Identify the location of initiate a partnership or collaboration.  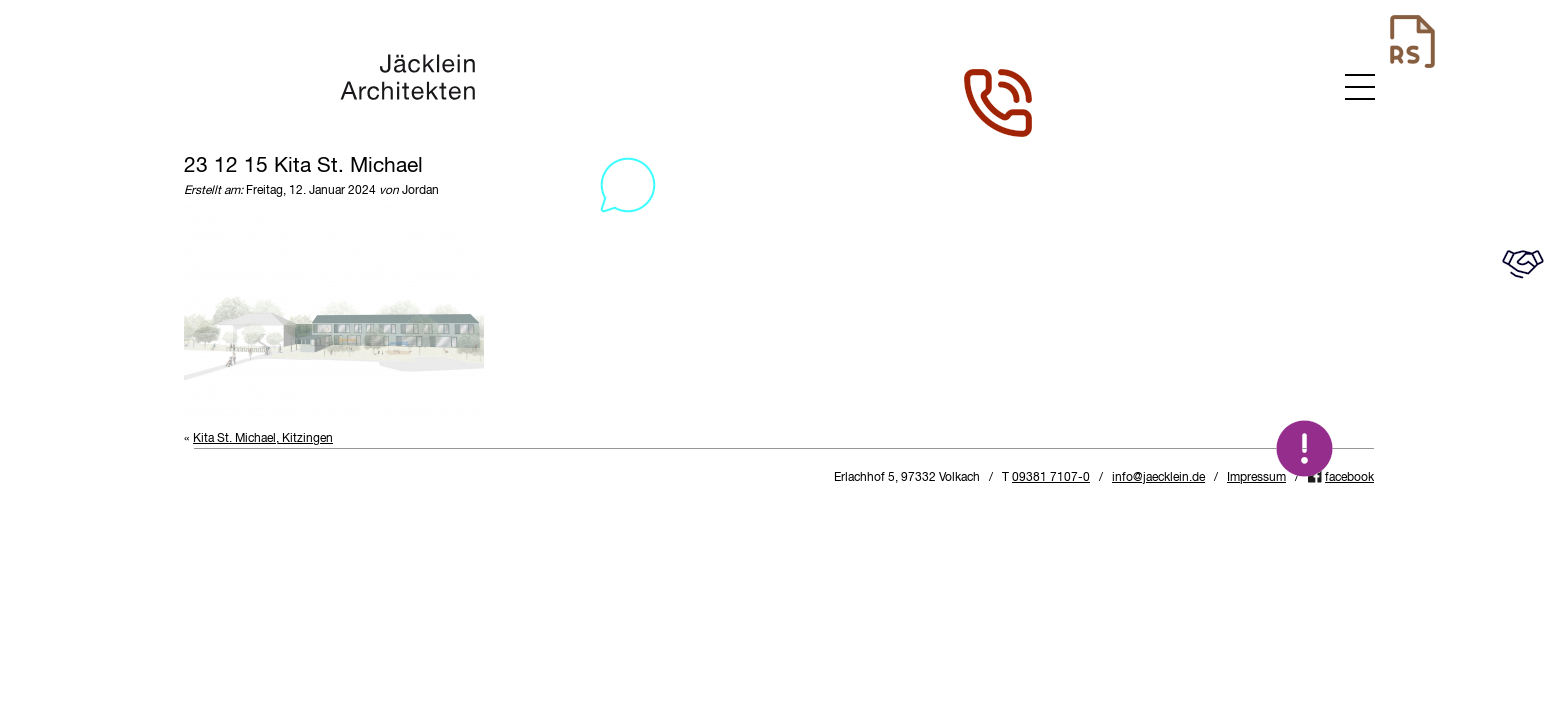
(1523, 263).